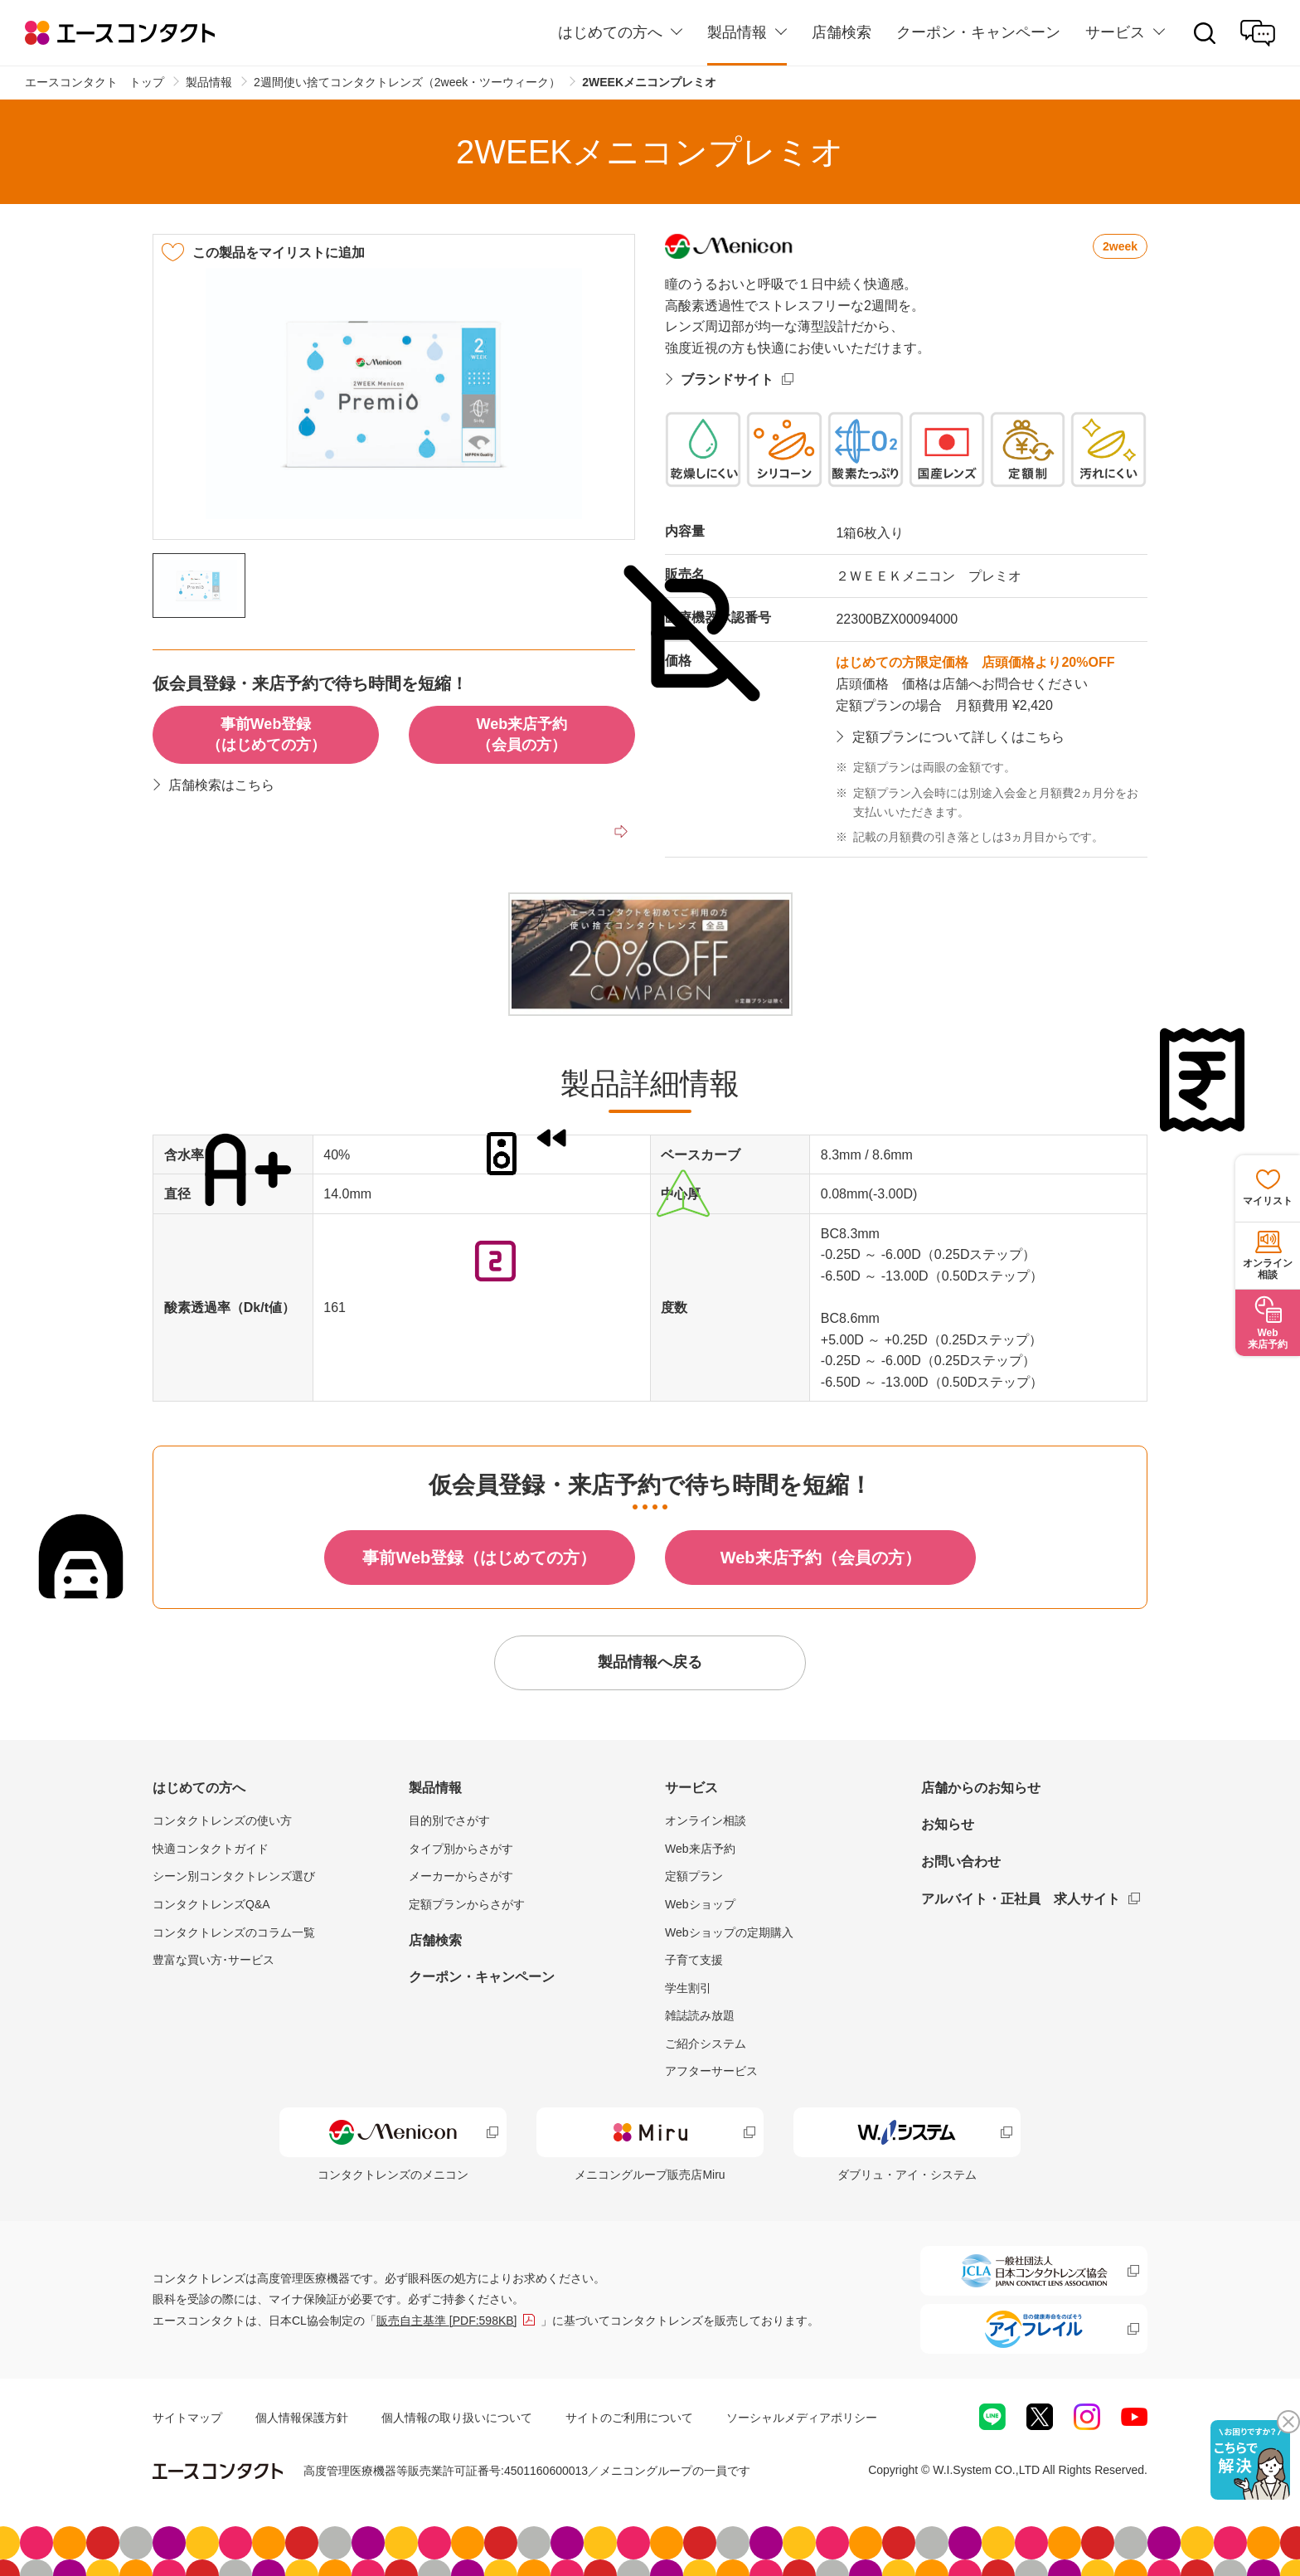 Image resolution: width=1300 pixels, height=2576 pixels. Describe the element at coordinates (80, 1556) in the screenshot. I see `indicates tunnel or underground passage ahead` at that location.